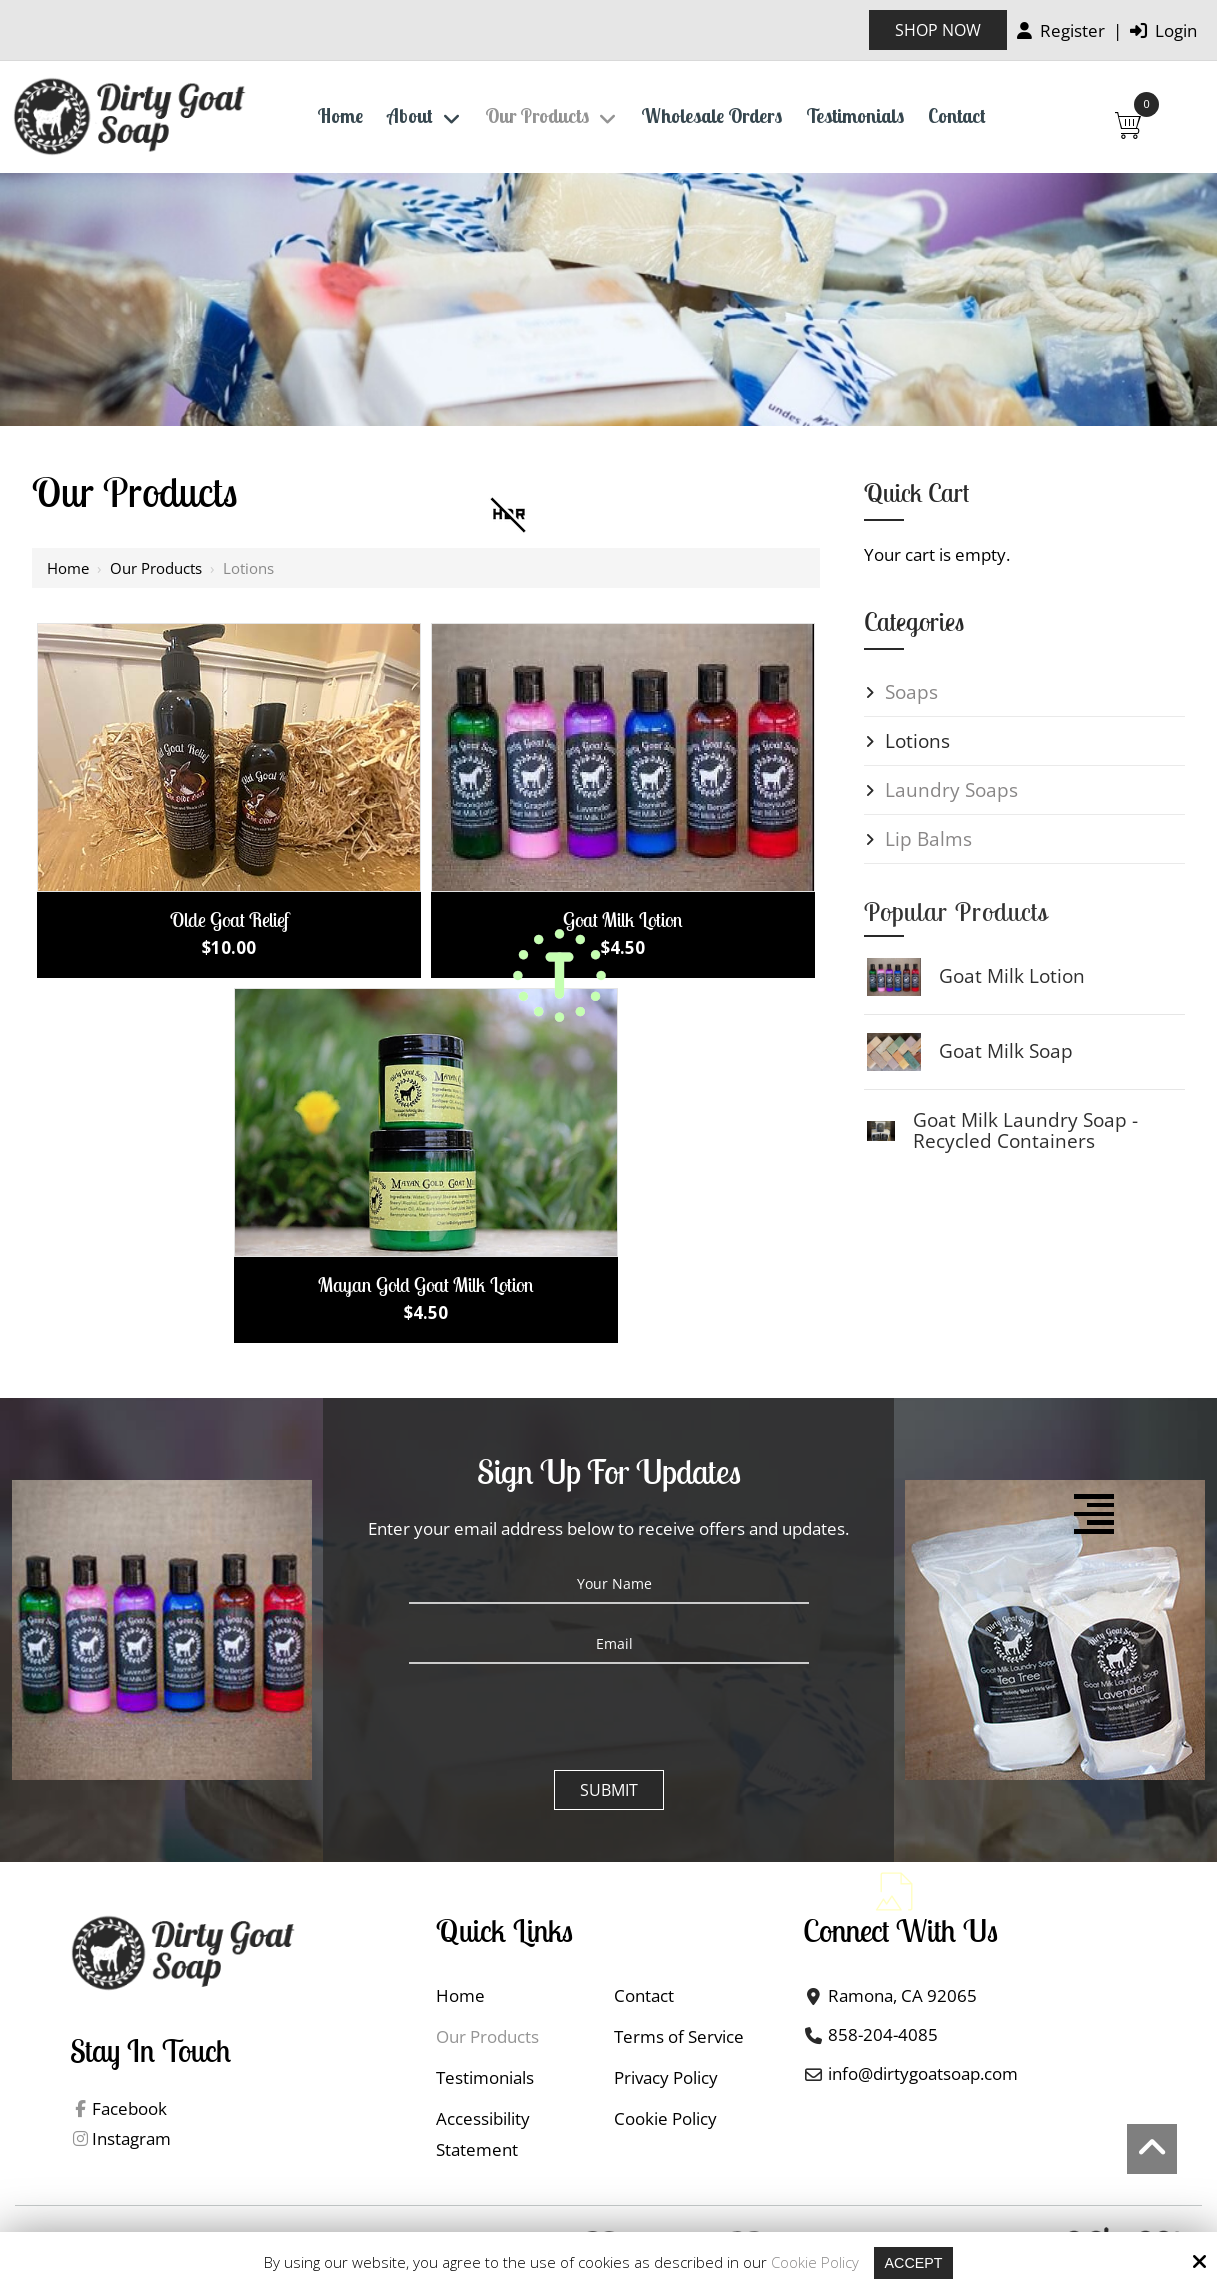  What do you see at coordinates (1094, 1514) in the screenshot?
I see `align text to the right` at bounding box center [1094, 1514].